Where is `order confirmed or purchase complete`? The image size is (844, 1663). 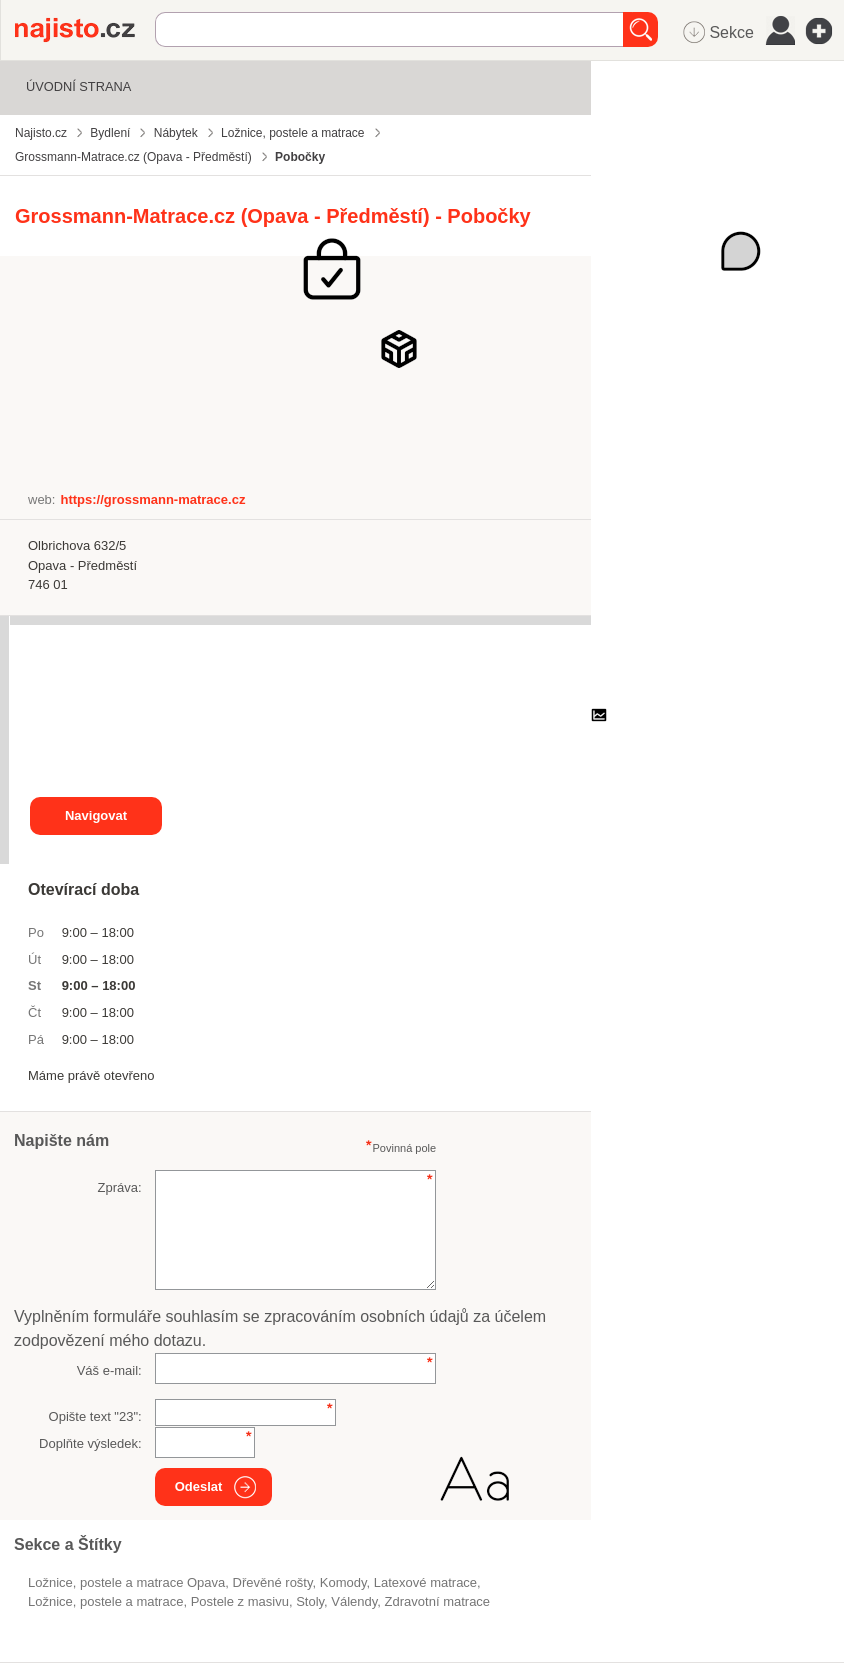 order confirmed or purchase complete is located at coordinates (332, 269).